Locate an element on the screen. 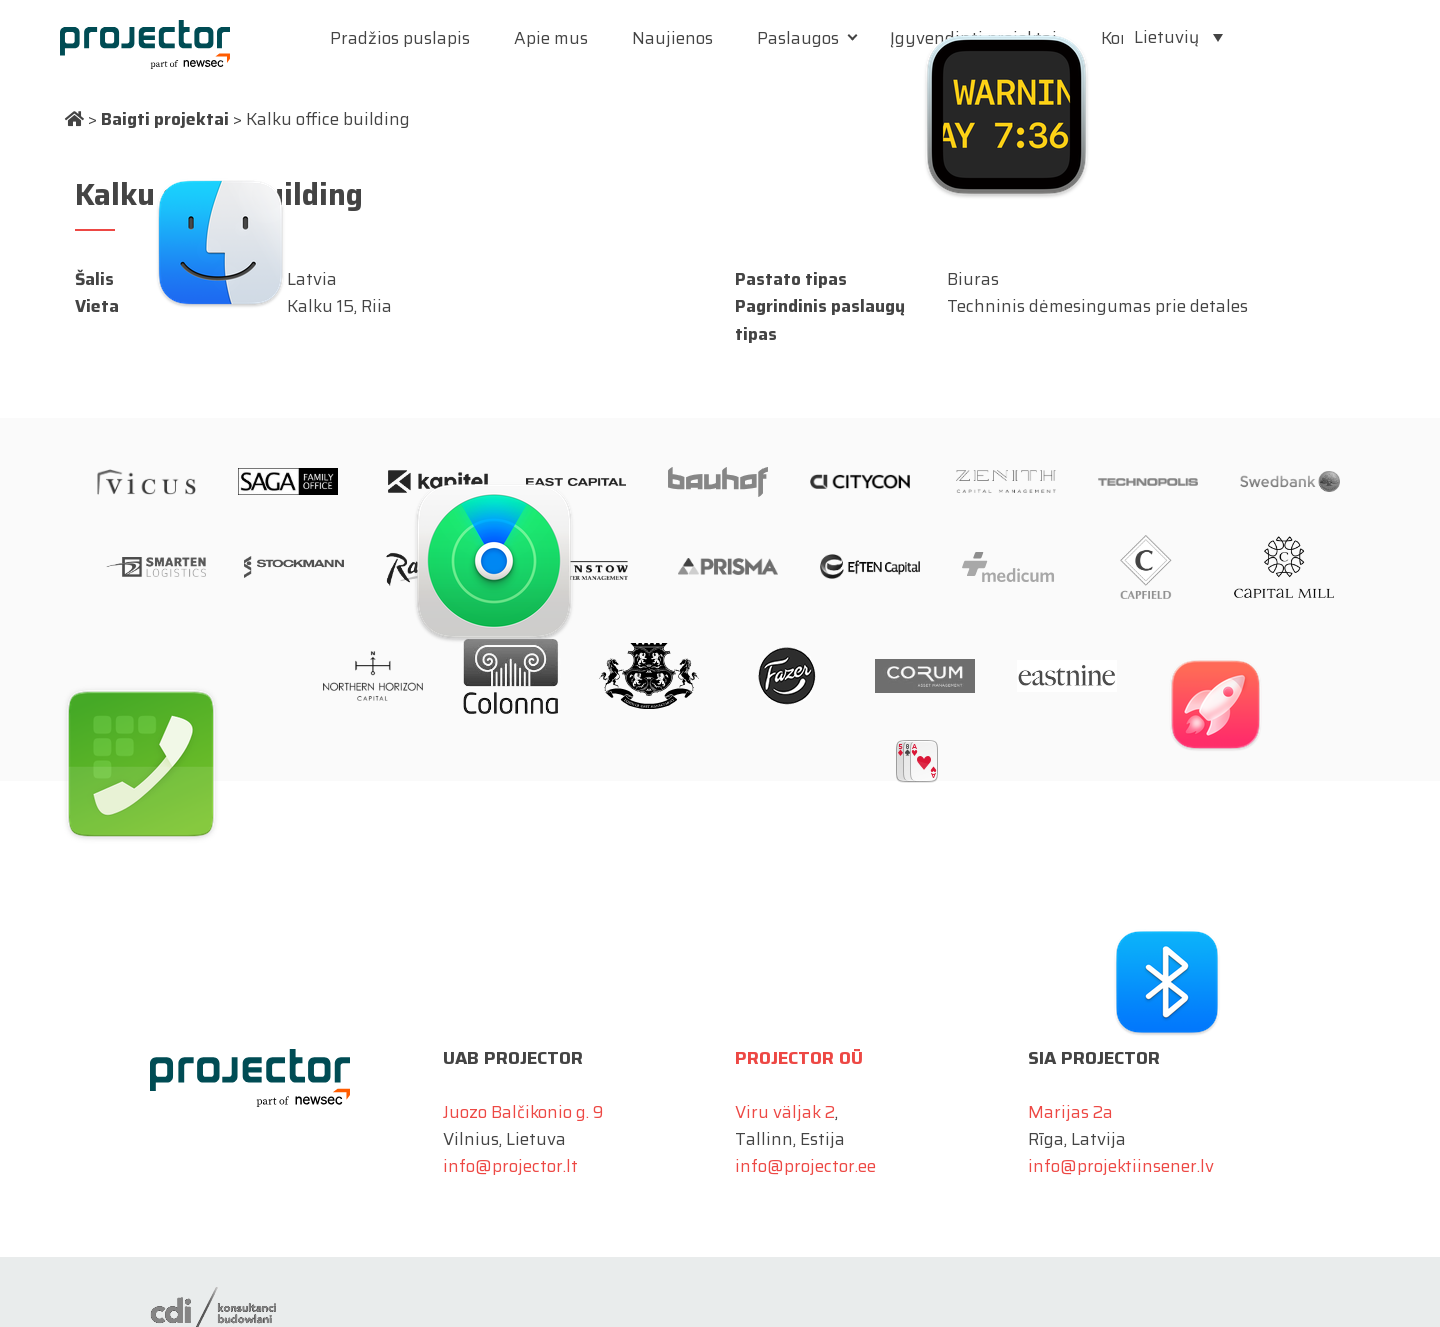 This screenshot has width=1440, height=1327. open the console app to view system logs is located at coordinates (1006, 114).